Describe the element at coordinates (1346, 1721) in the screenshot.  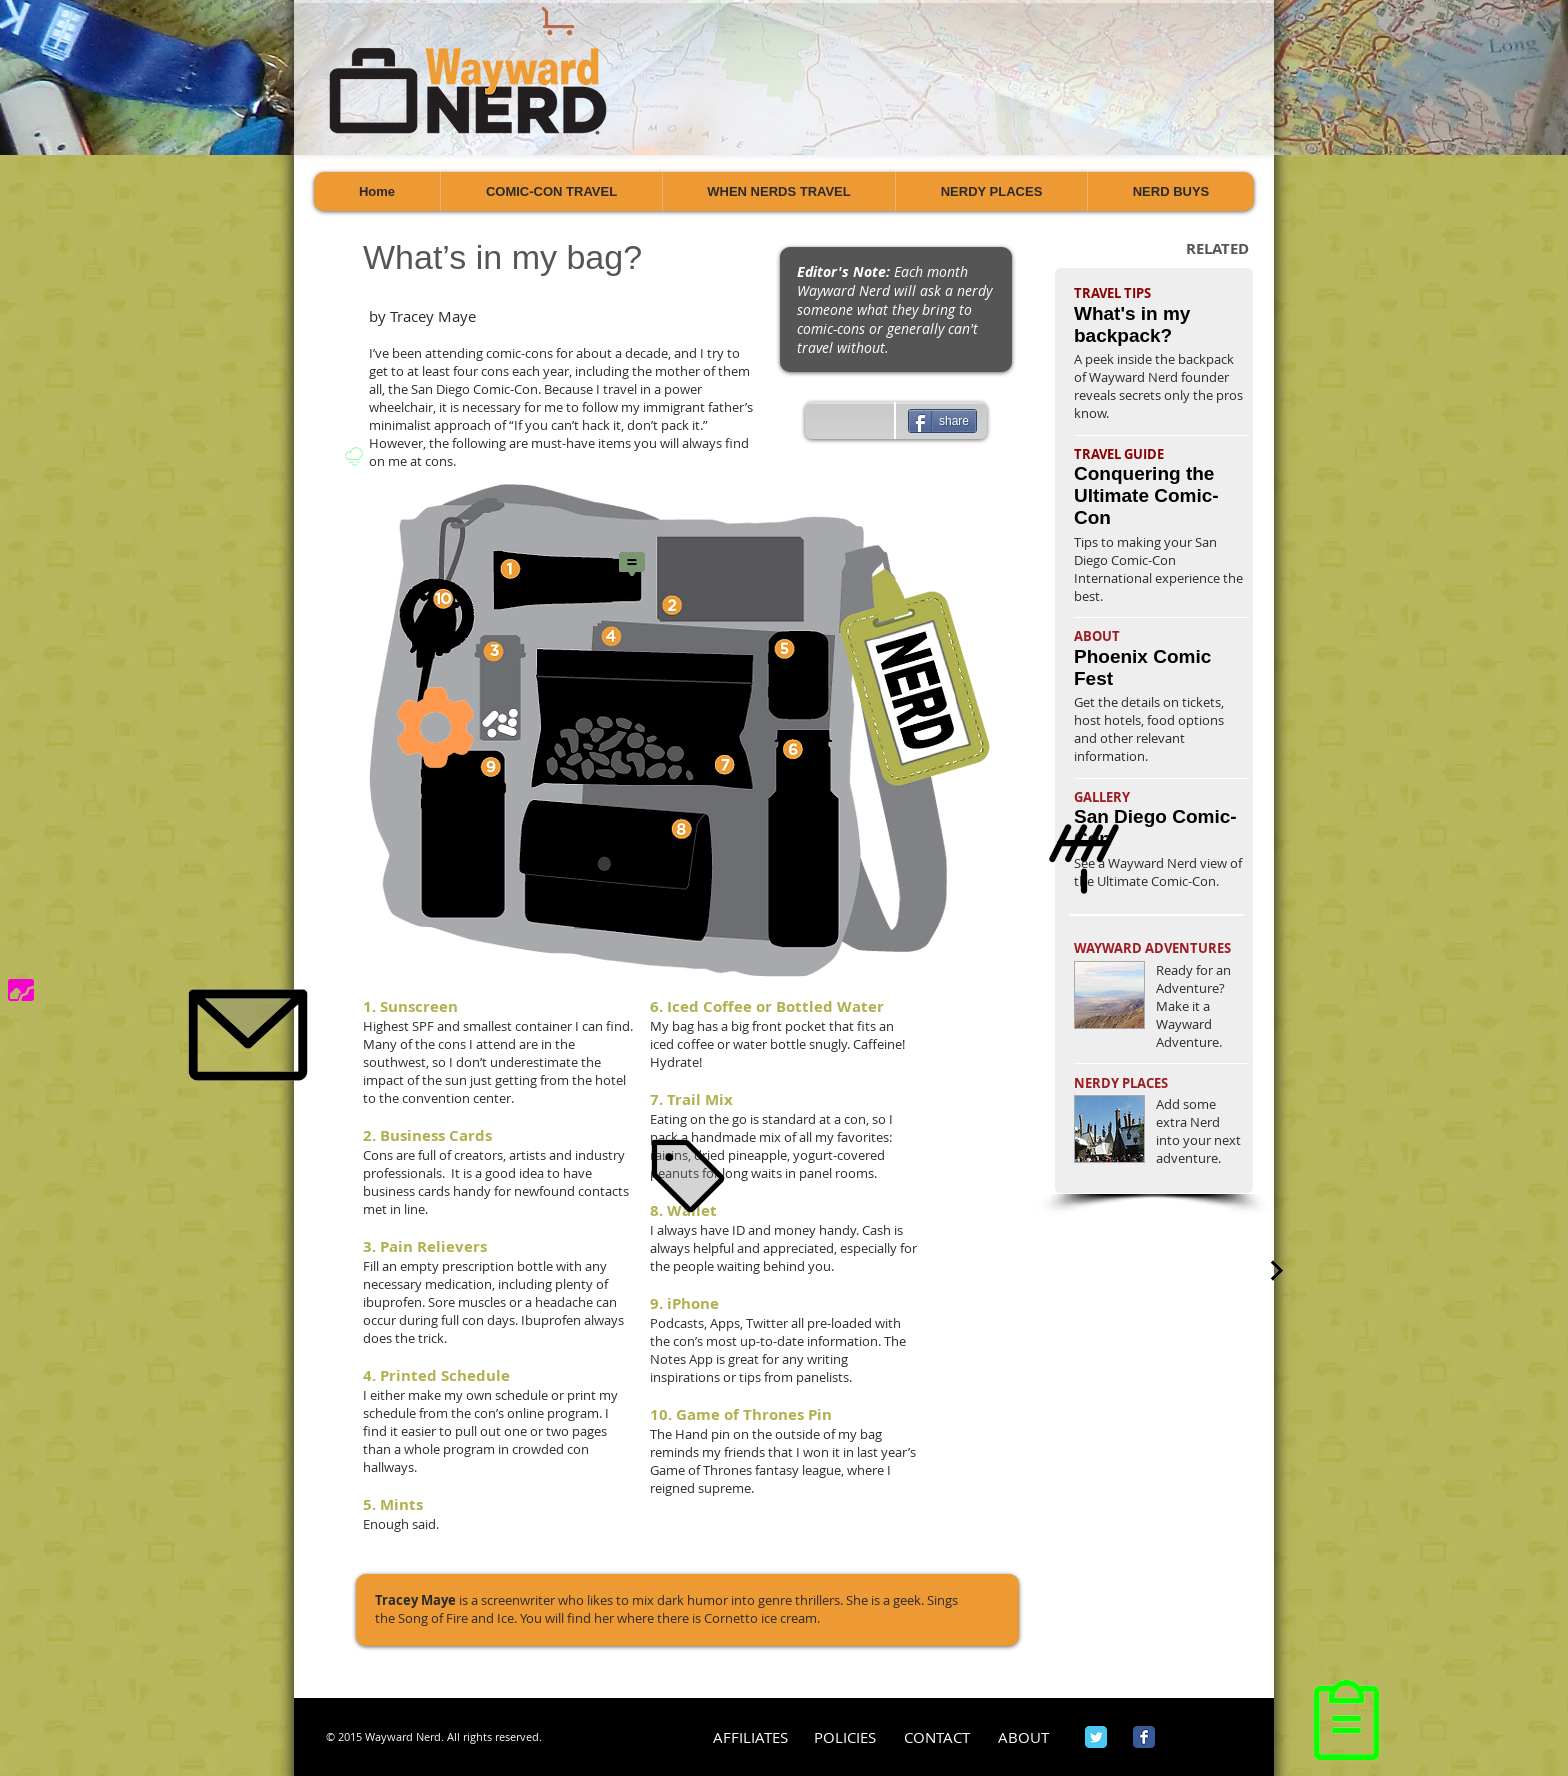
I see `view clipboard contents` at that location.